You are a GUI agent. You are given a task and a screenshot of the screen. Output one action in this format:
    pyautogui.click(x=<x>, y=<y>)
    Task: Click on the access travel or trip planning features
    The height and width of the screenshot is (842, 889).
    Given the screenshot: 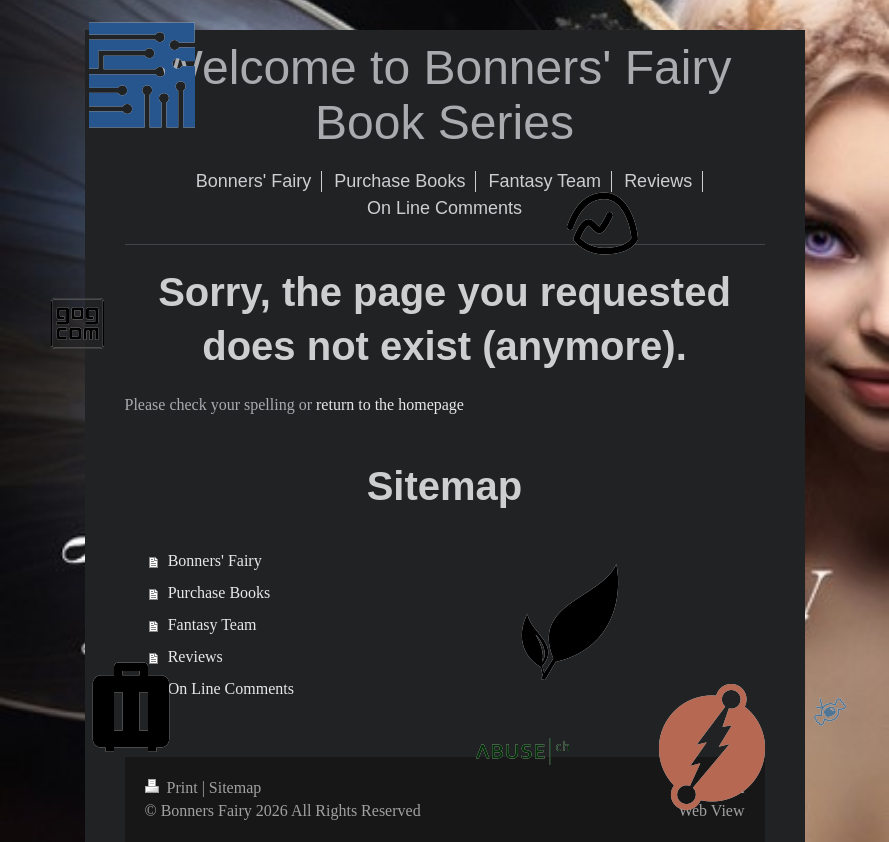 What is the action you would take?
    pyautogui.click(x=131, y=705)
    